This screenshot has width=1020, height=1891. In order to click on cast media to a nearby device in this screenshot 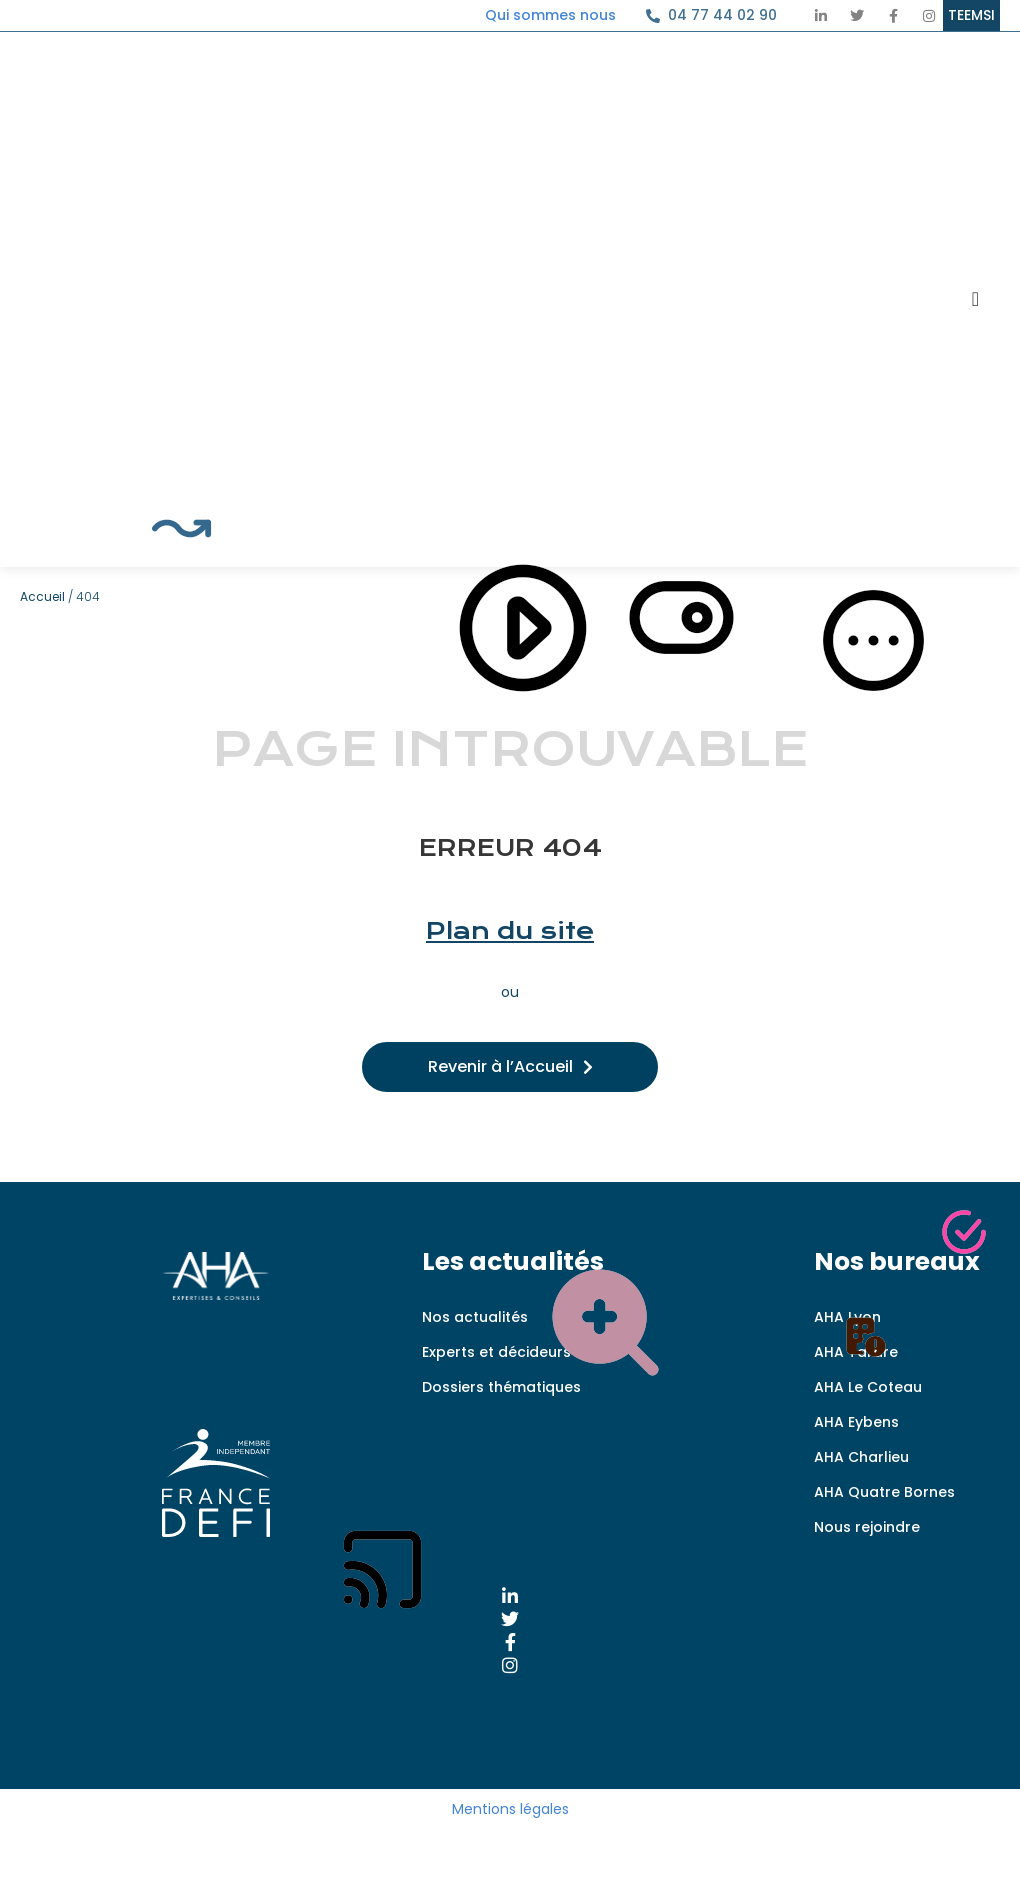, I will do `click(382, 1569)`.